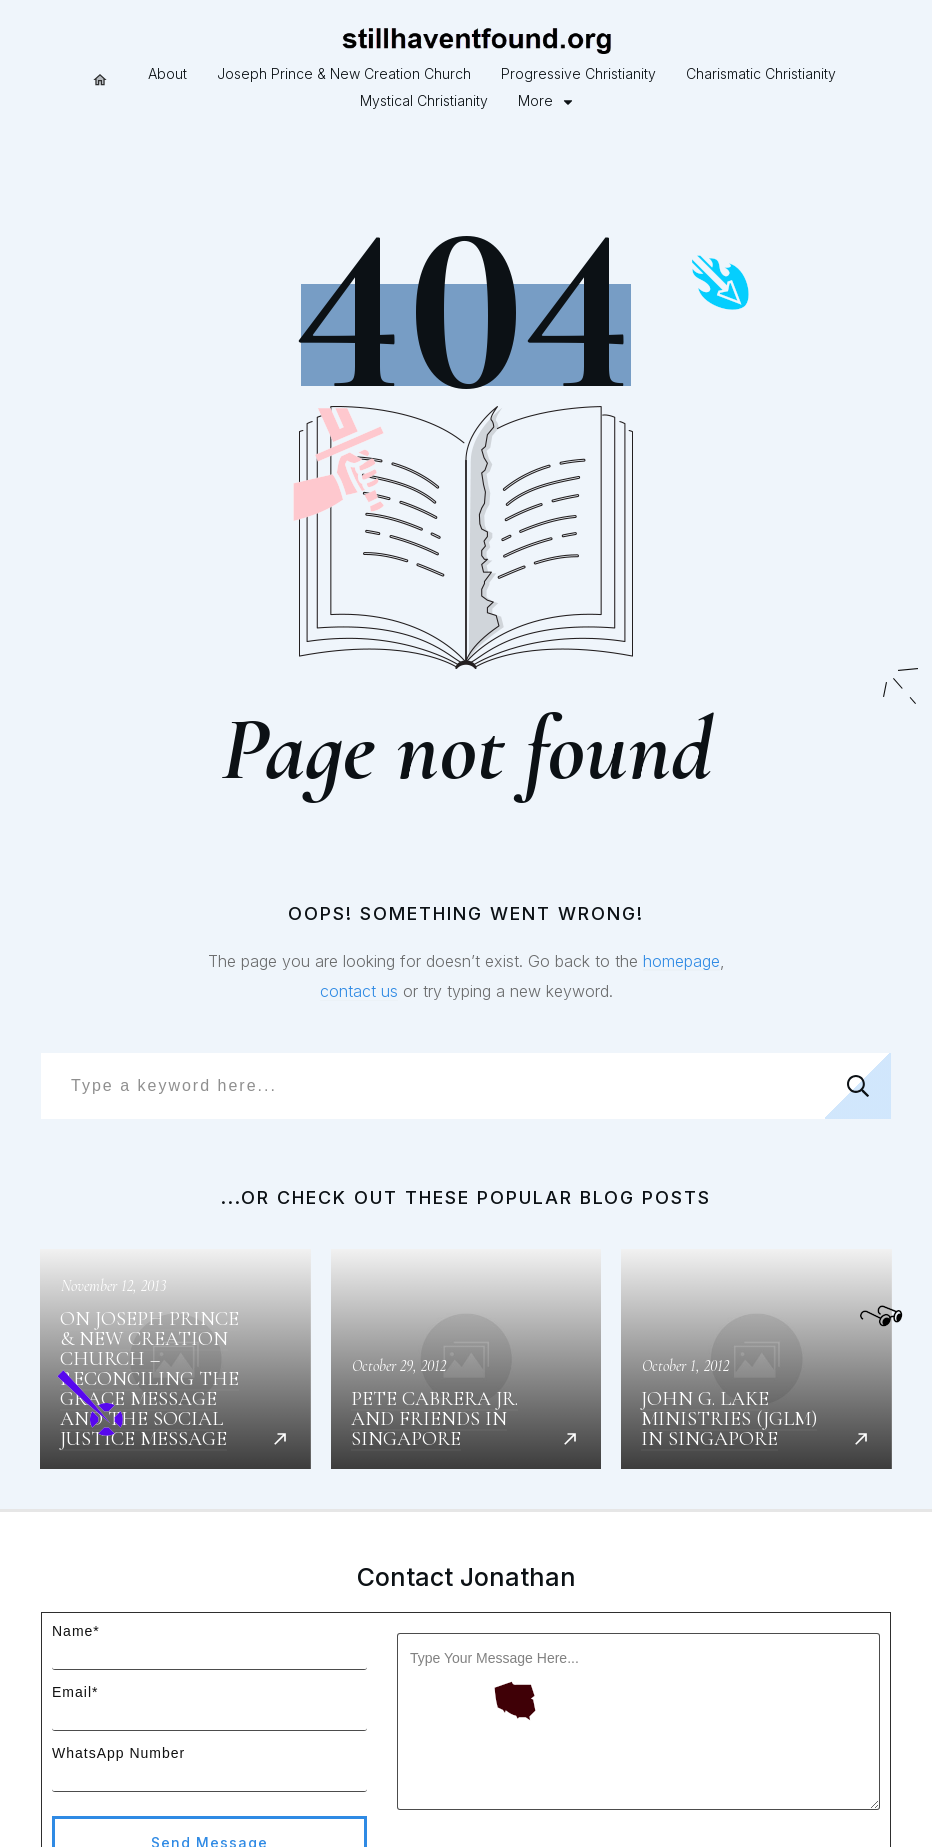 Image resolution: width=932 pixels, height=1847 pixels. What do you see at coordinates (349, 464) in the screenshot?
I see `initiate attack or combat action` at bounding box center [349, 464].